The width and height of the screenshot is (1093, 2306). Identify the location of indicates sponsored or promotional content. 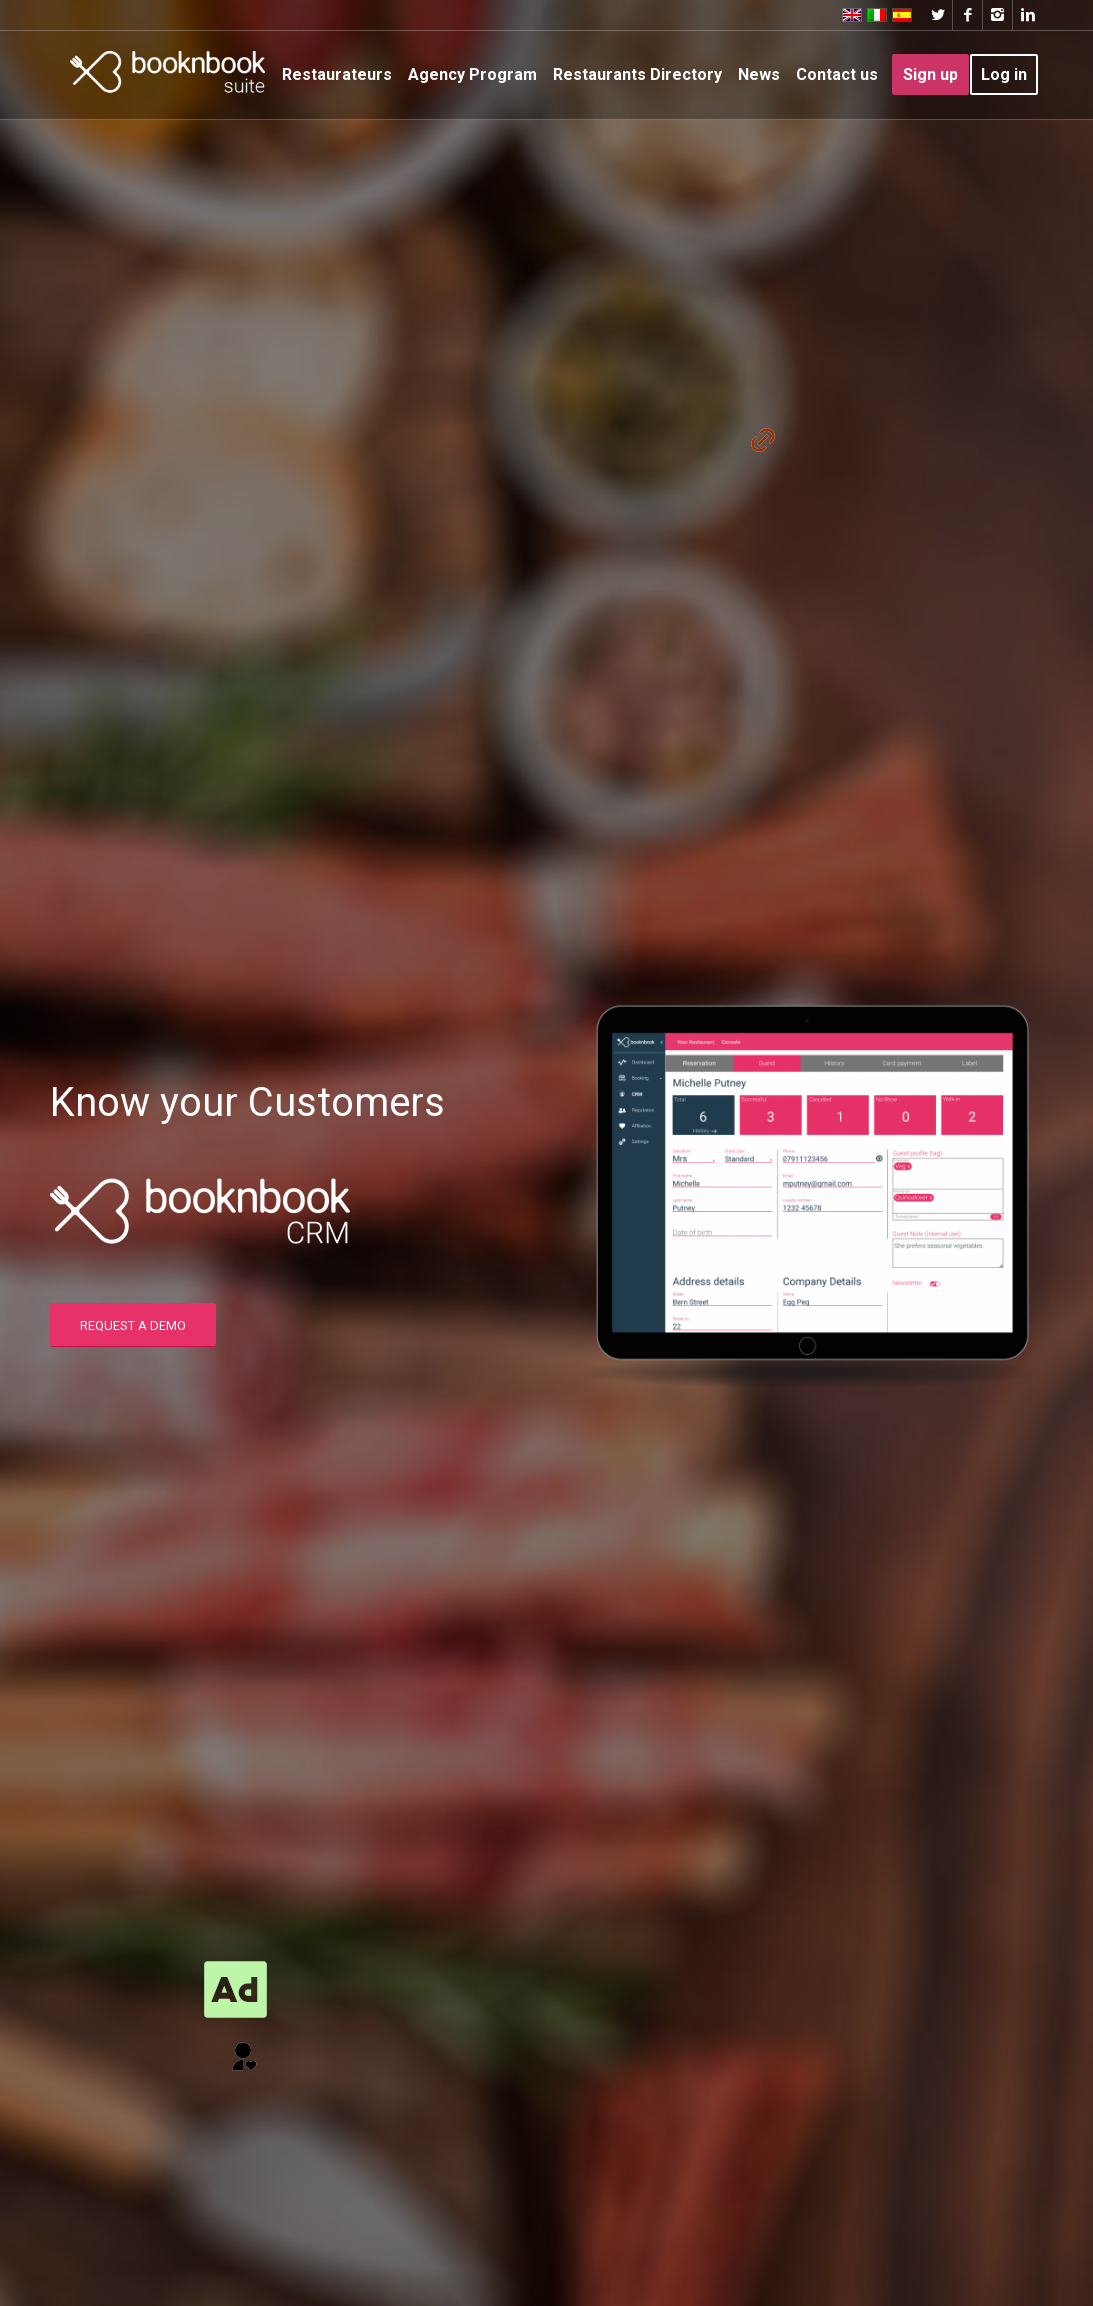
(235, 1989).